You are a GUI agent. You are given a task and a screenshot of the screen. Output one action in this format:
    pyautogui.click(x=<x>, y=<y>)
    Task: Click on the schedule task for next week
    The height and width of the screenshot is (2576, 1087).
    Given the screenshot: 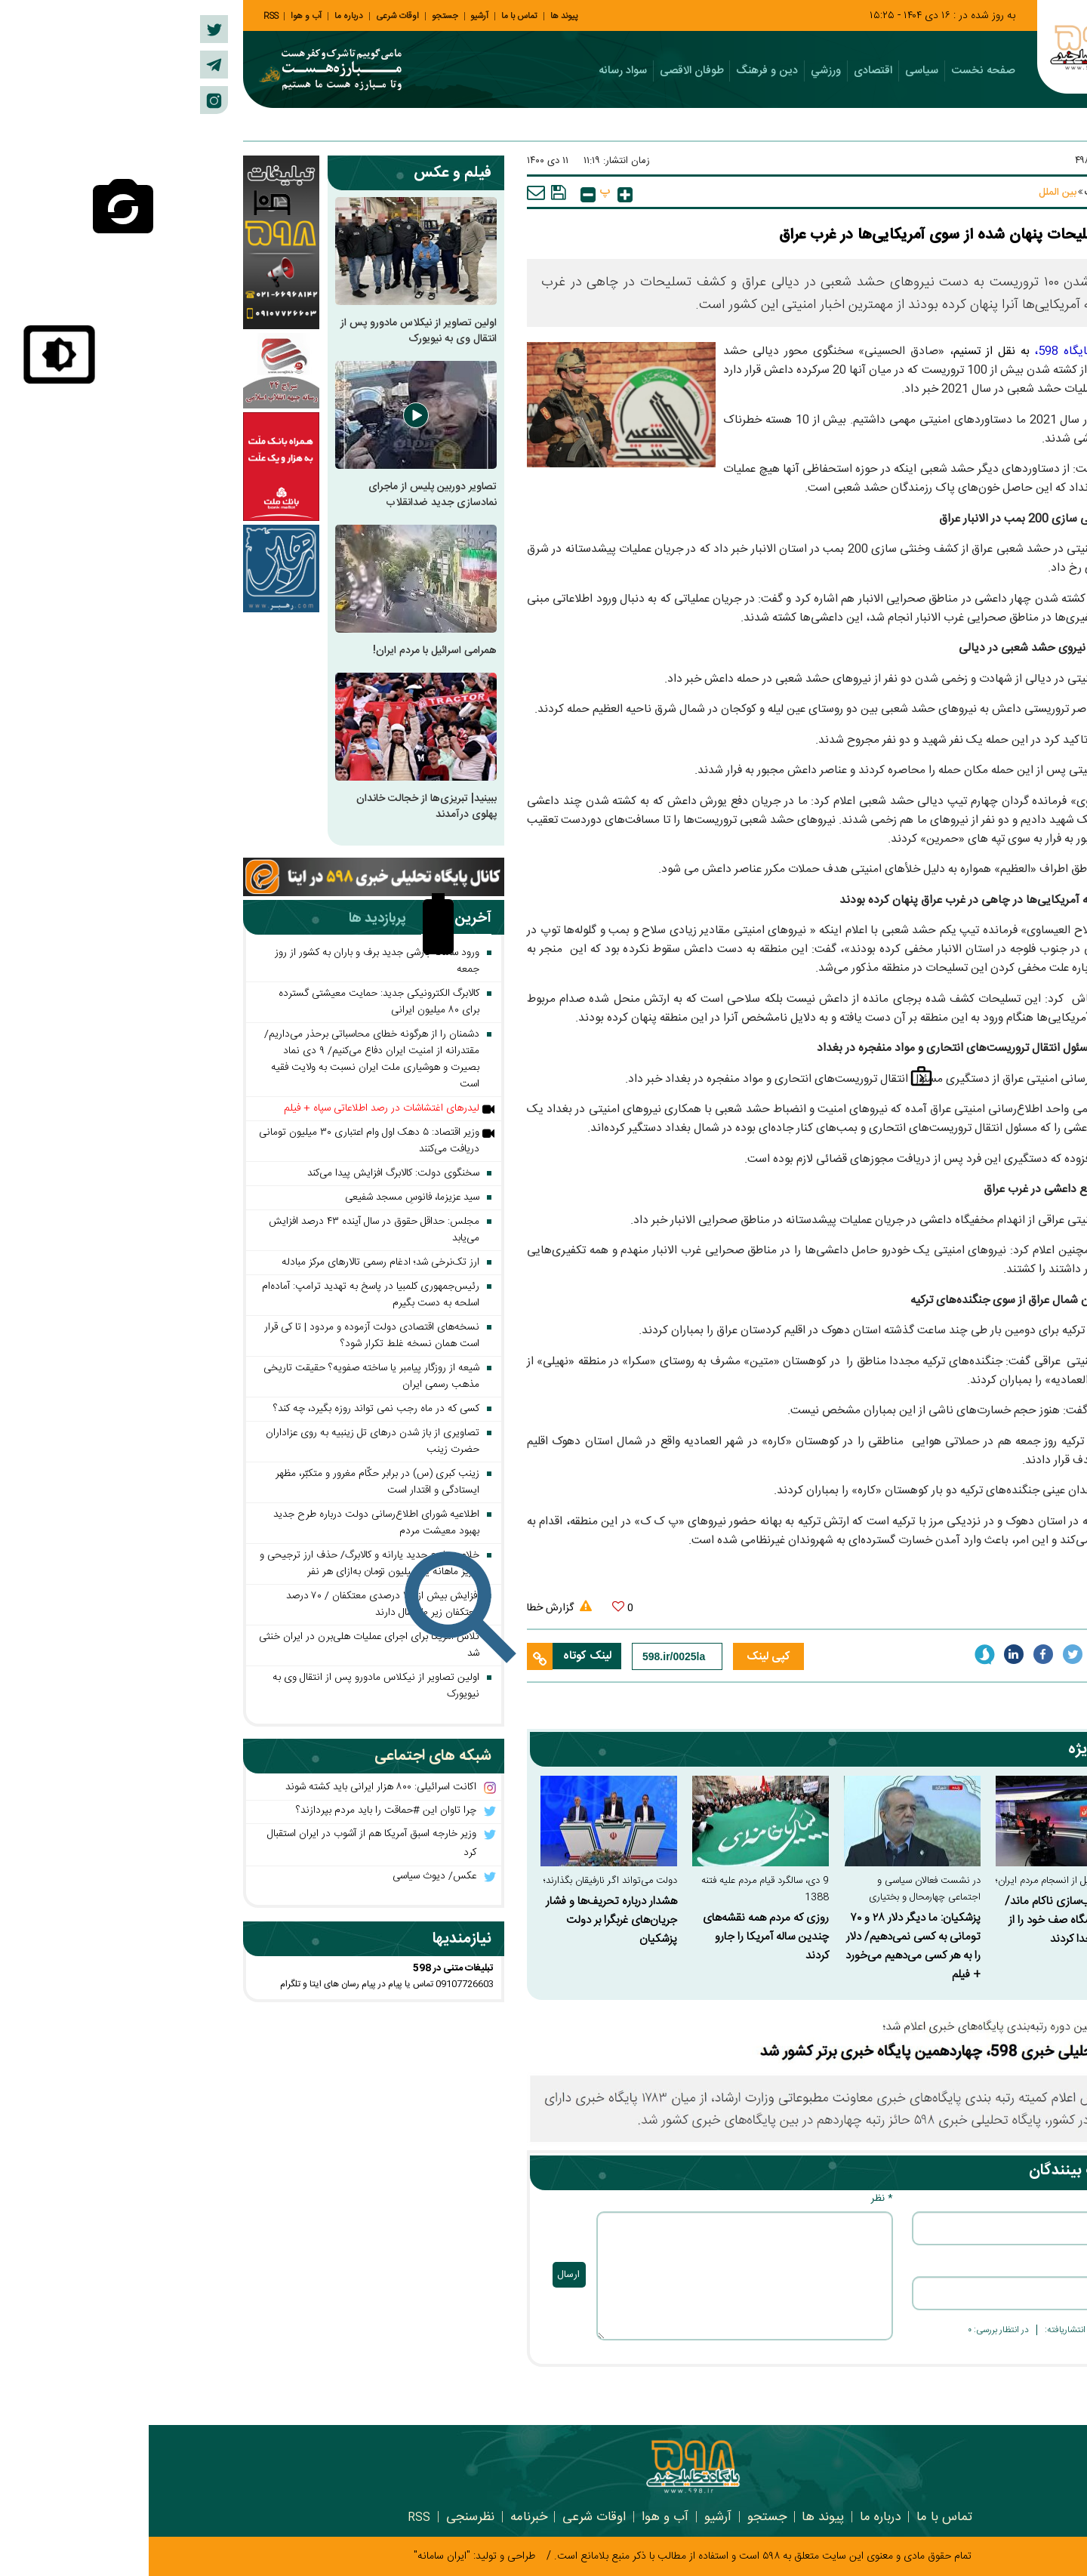 What is the action you would take?
    pyautogui.click(x=921, y=1075)
    